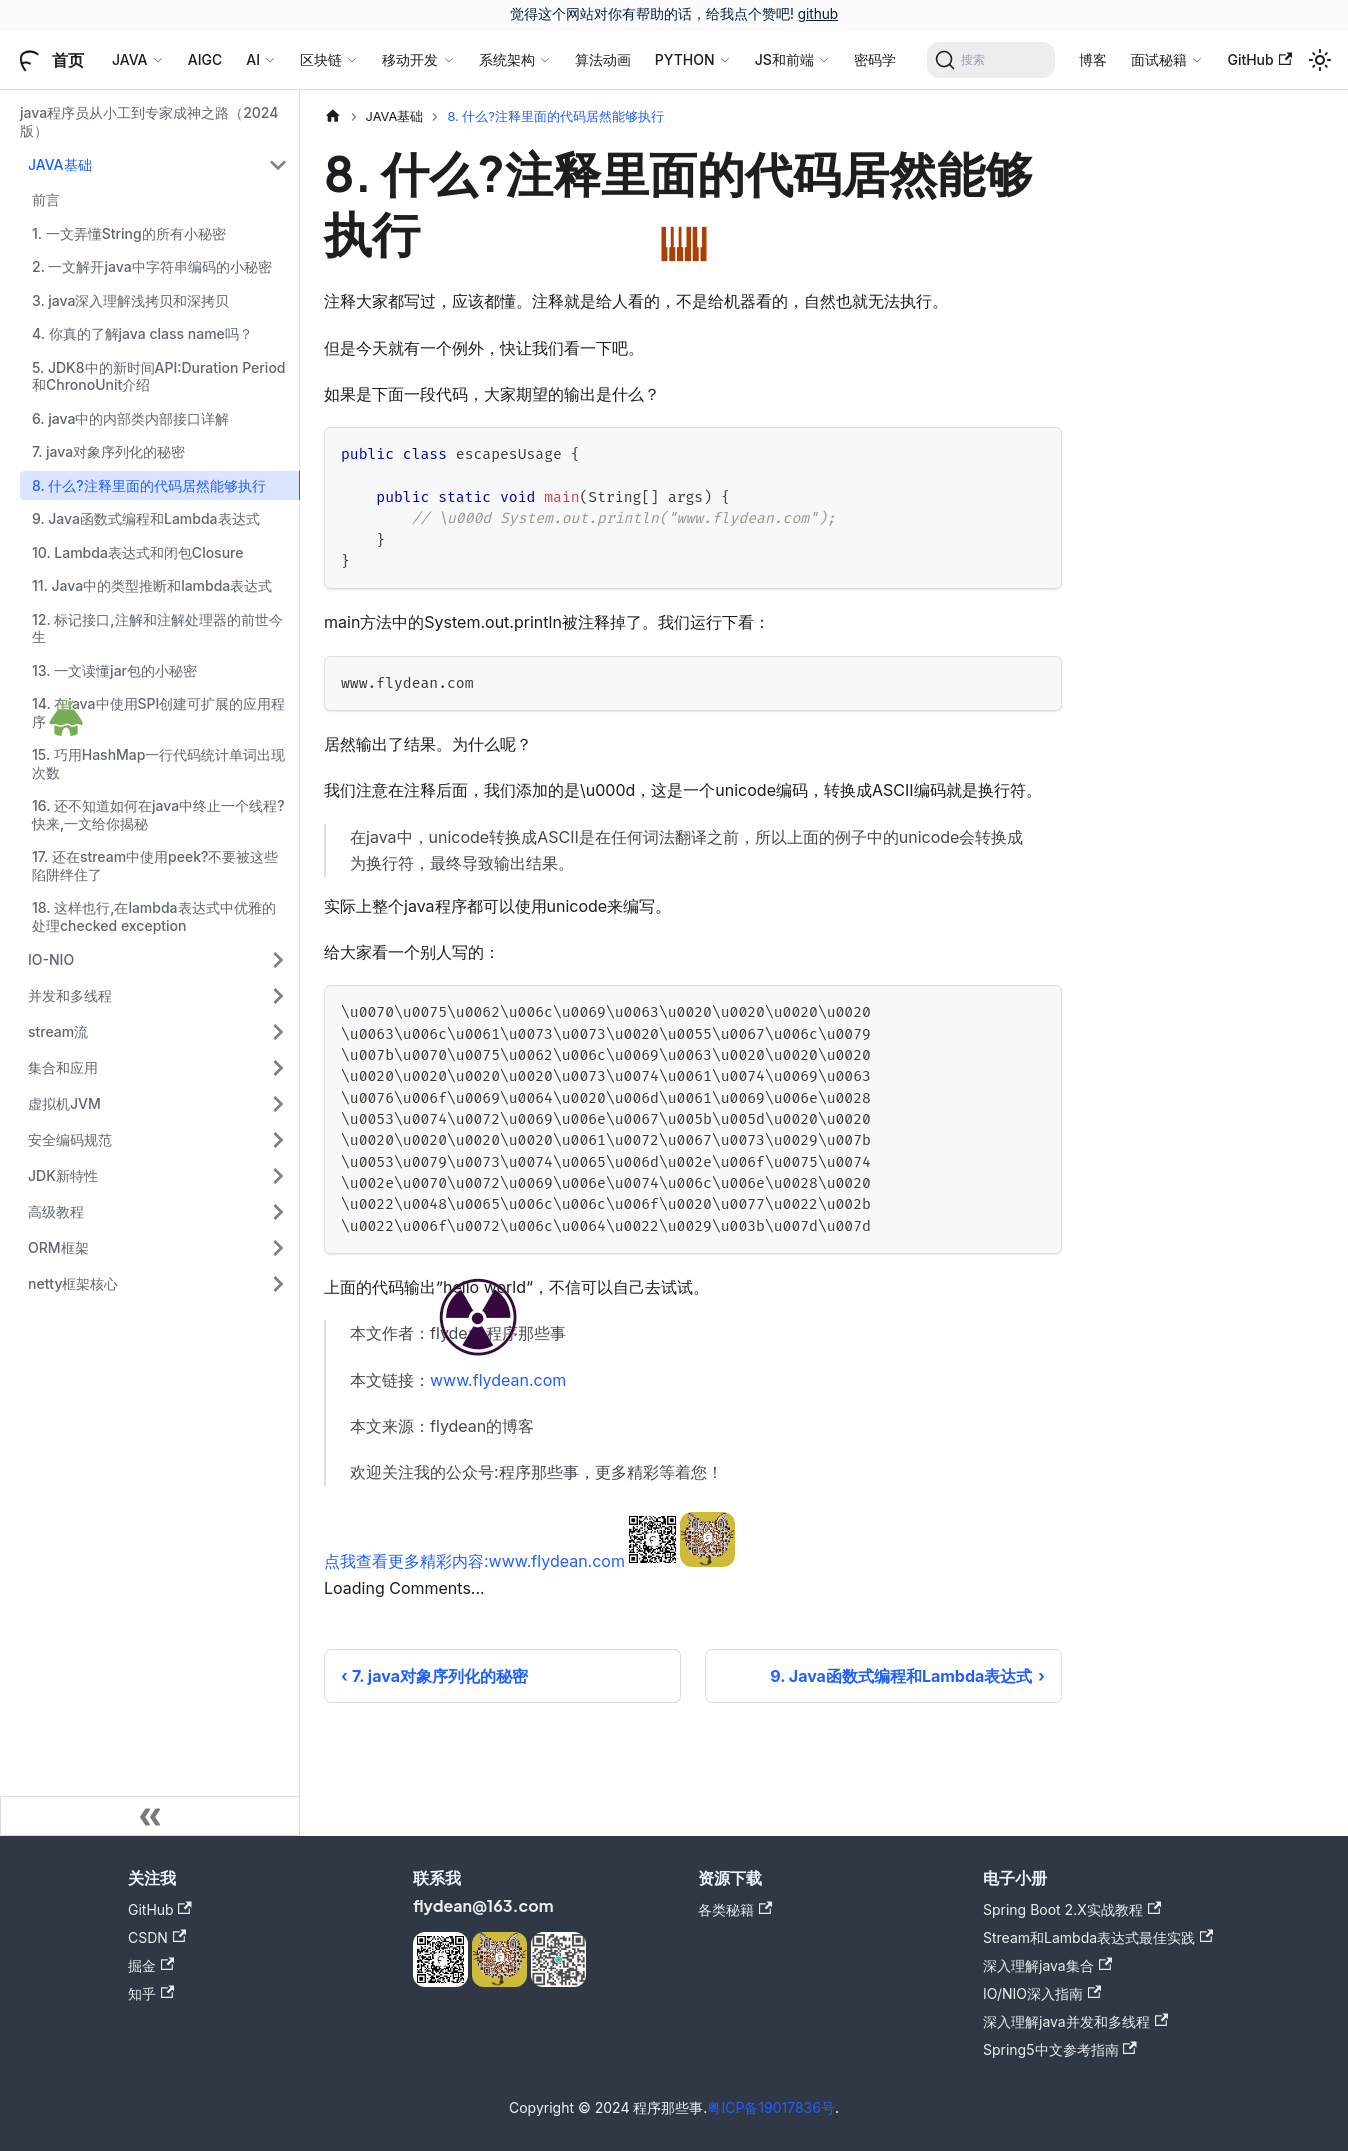 Image resolution: width=1348 pixels, height=2151 pixels. Describe the element at coordinates (478, 1317) in the screenshot. I see `indicates radioactive or hazardous material warning` at that location.